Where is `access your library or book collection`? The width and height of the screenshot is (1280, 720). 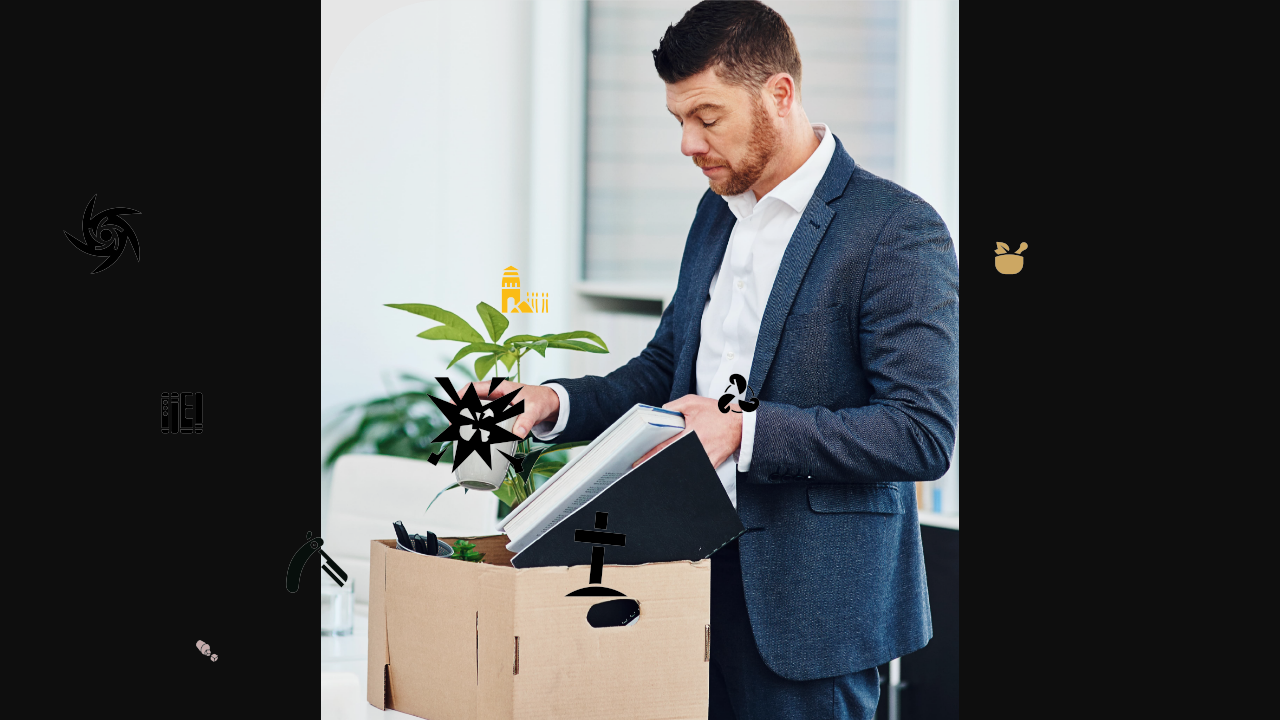
access your library or book collection is located at coordinates (182, 413).